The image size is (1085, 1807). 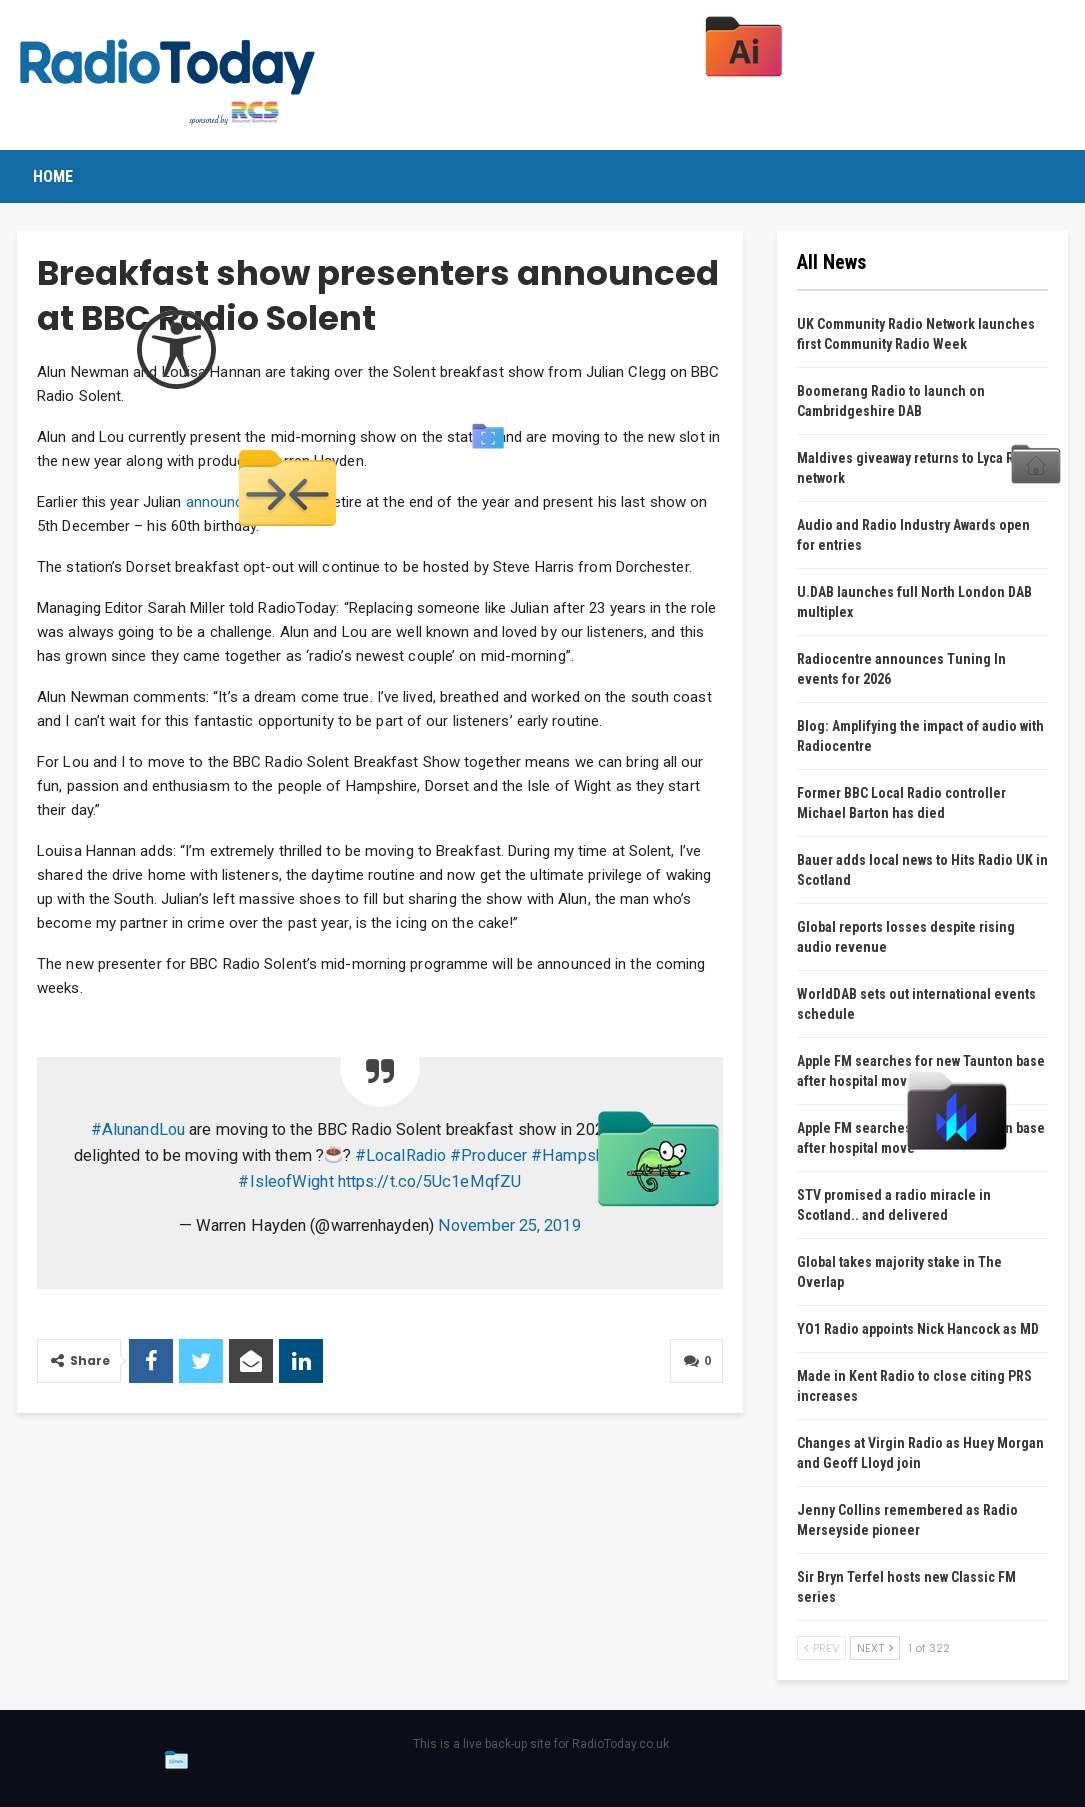 What do you see at coordinates (488, 437) in the screenshot?
I see `open screenshots folder` at bounding box center [488, 437].